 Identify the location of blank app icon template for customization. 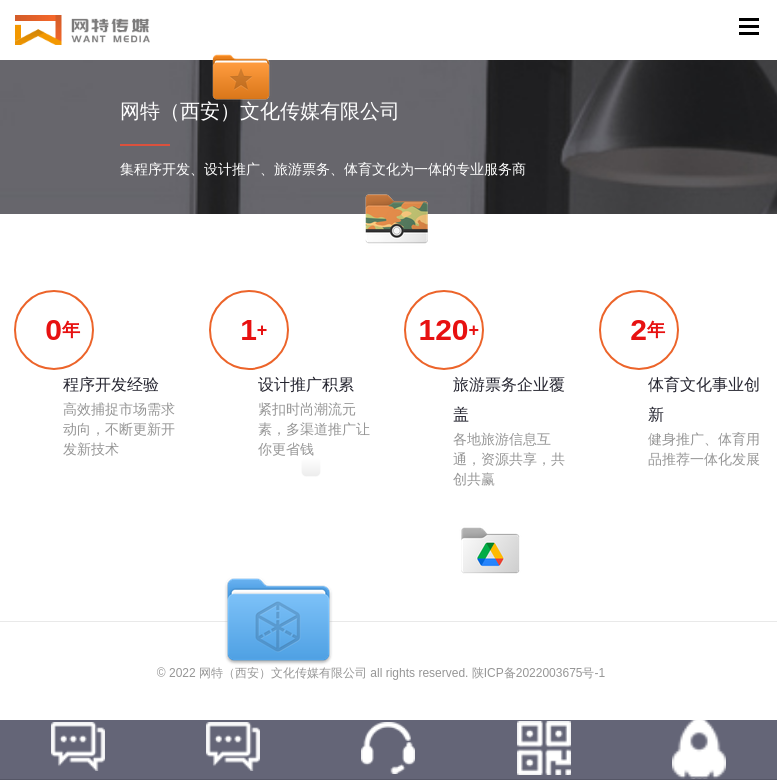
(311, 467).